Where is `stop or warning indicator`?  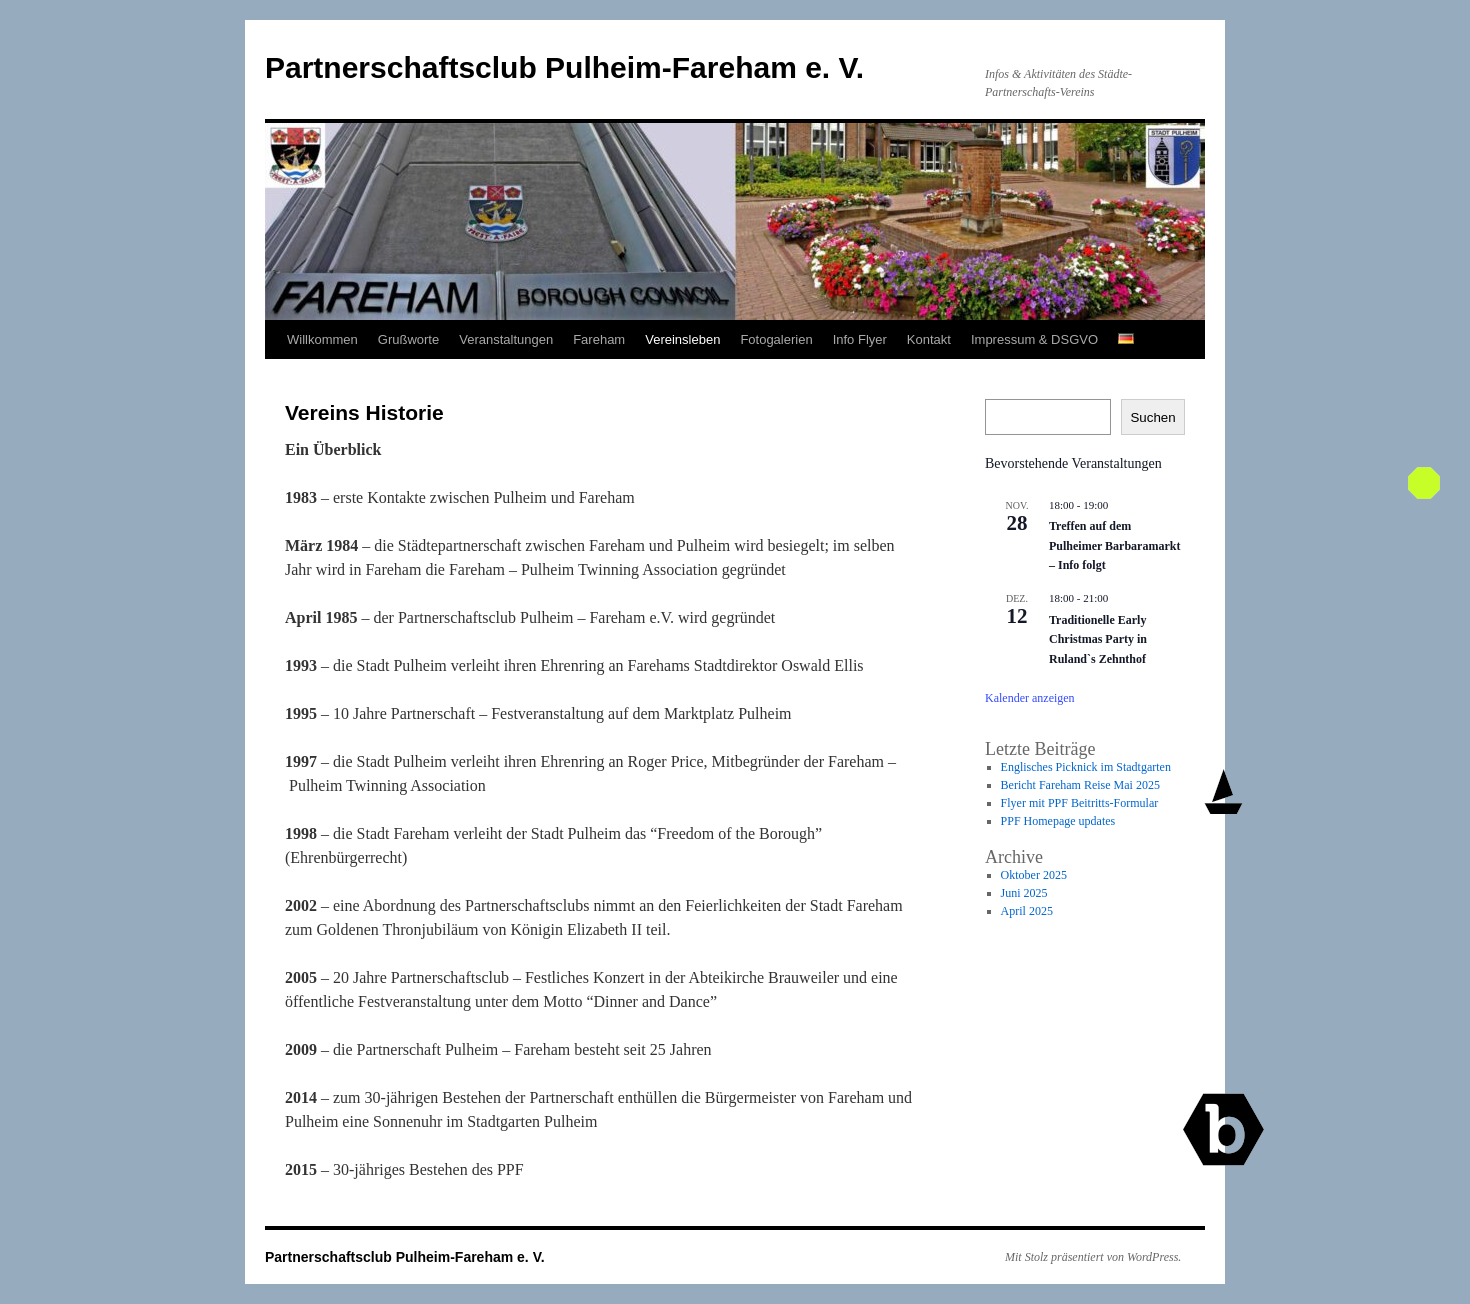
stop or warning indicator is located at coordinates (1424, 483).